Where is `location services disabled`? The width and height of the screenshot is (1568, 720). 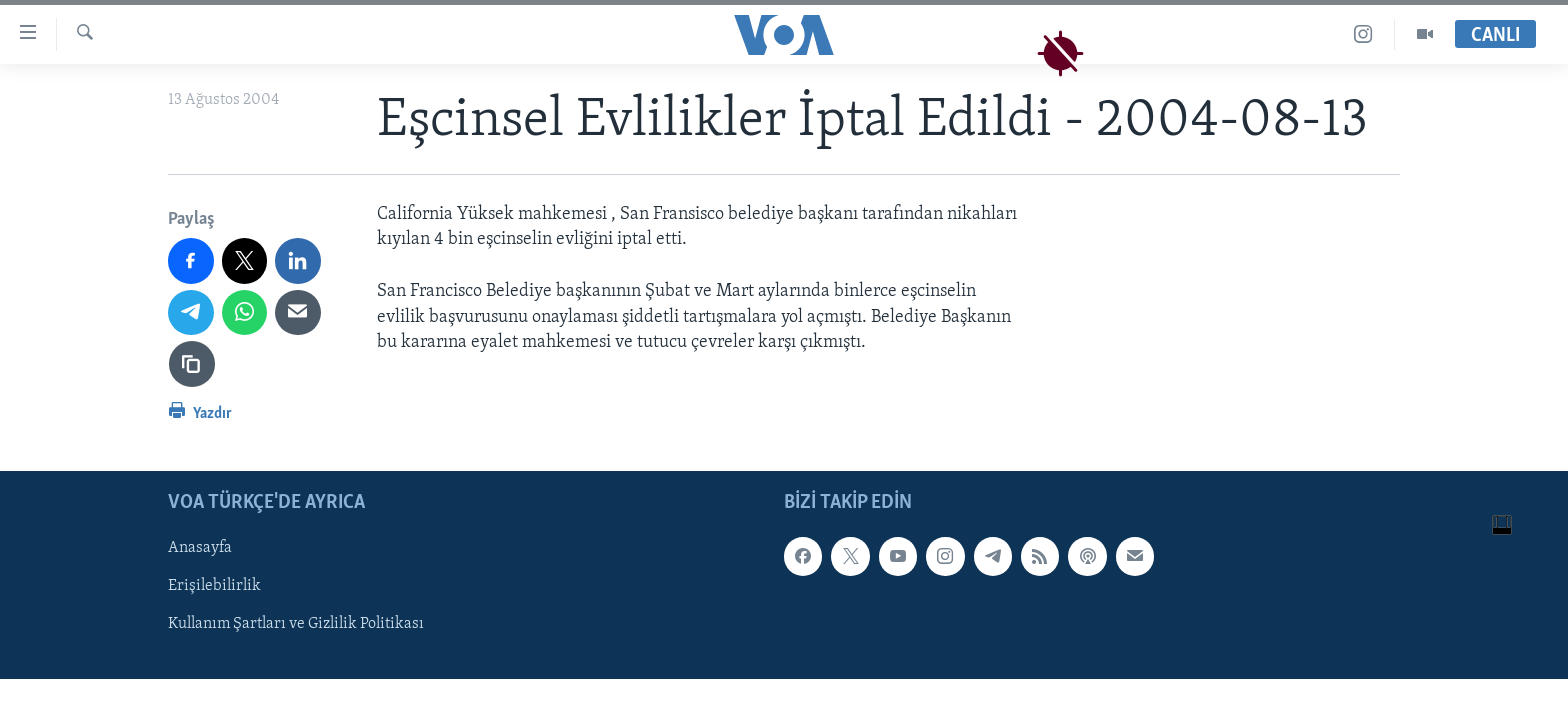
location services disabled is located at coordinates (1060, 53).